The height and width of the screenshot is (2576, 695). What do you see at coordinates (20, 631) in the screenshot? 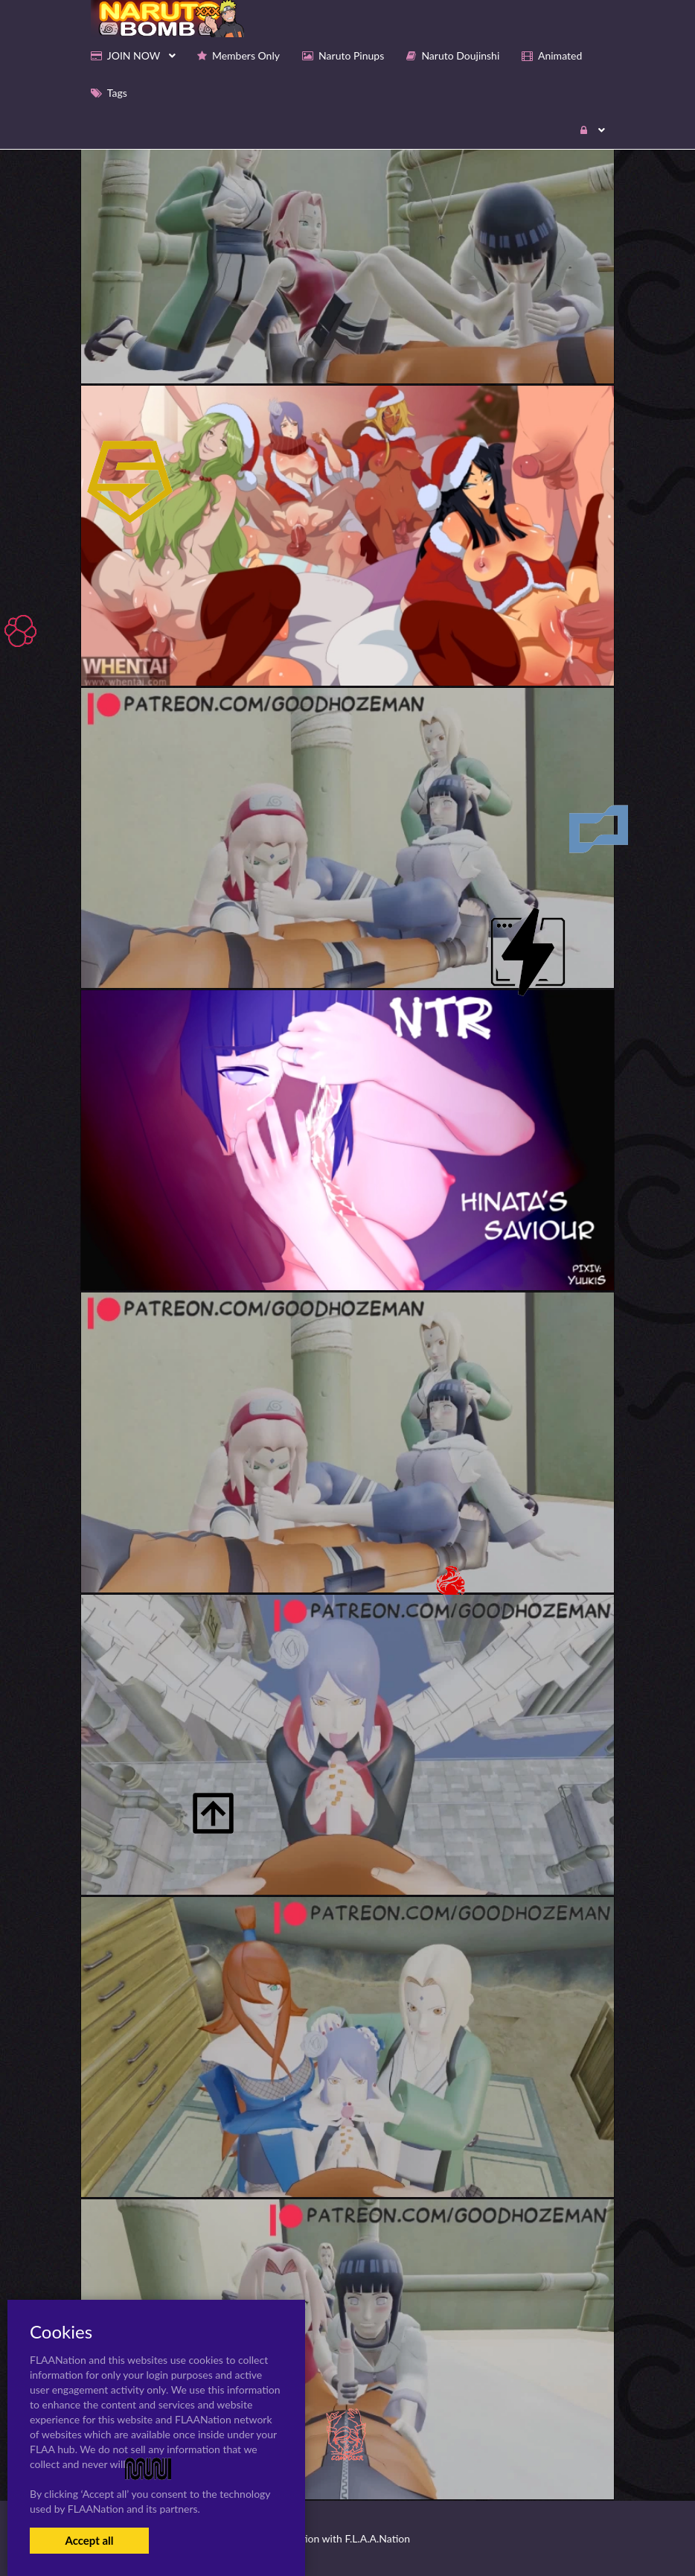
I see `elastic company logo` at bounding box center [20, 631].